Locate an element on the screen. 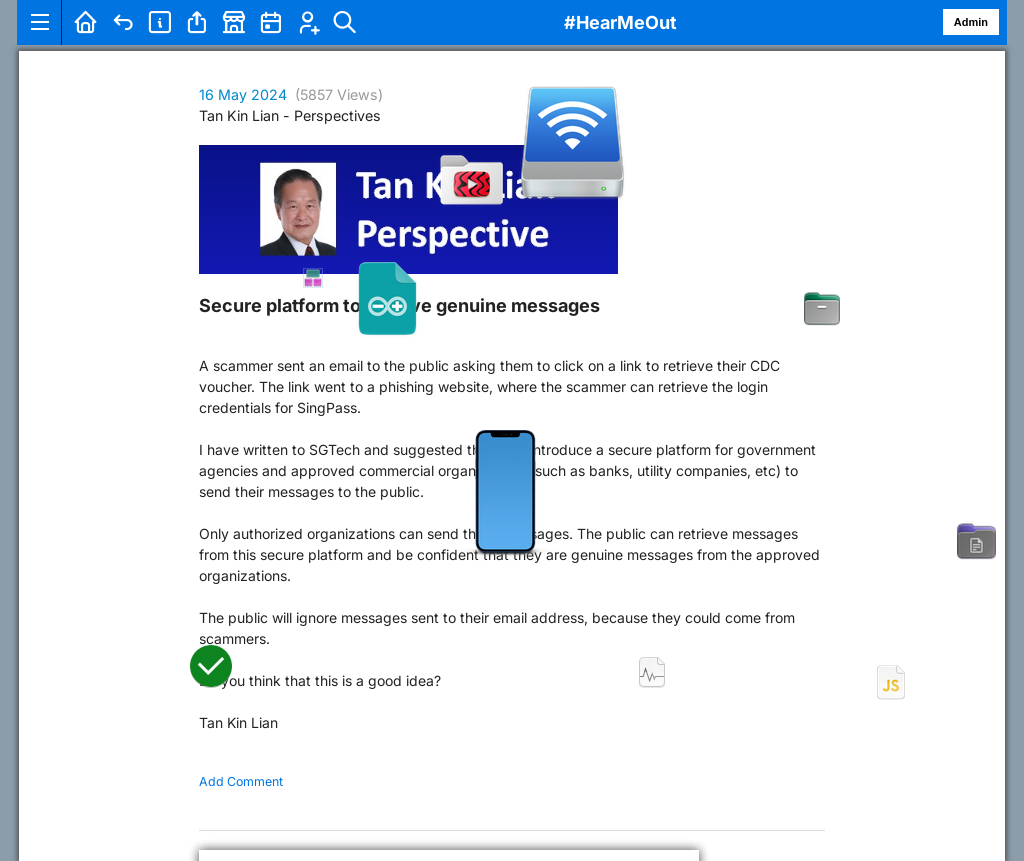  an arduino sketch or code file is located at coordinates (387, 298).